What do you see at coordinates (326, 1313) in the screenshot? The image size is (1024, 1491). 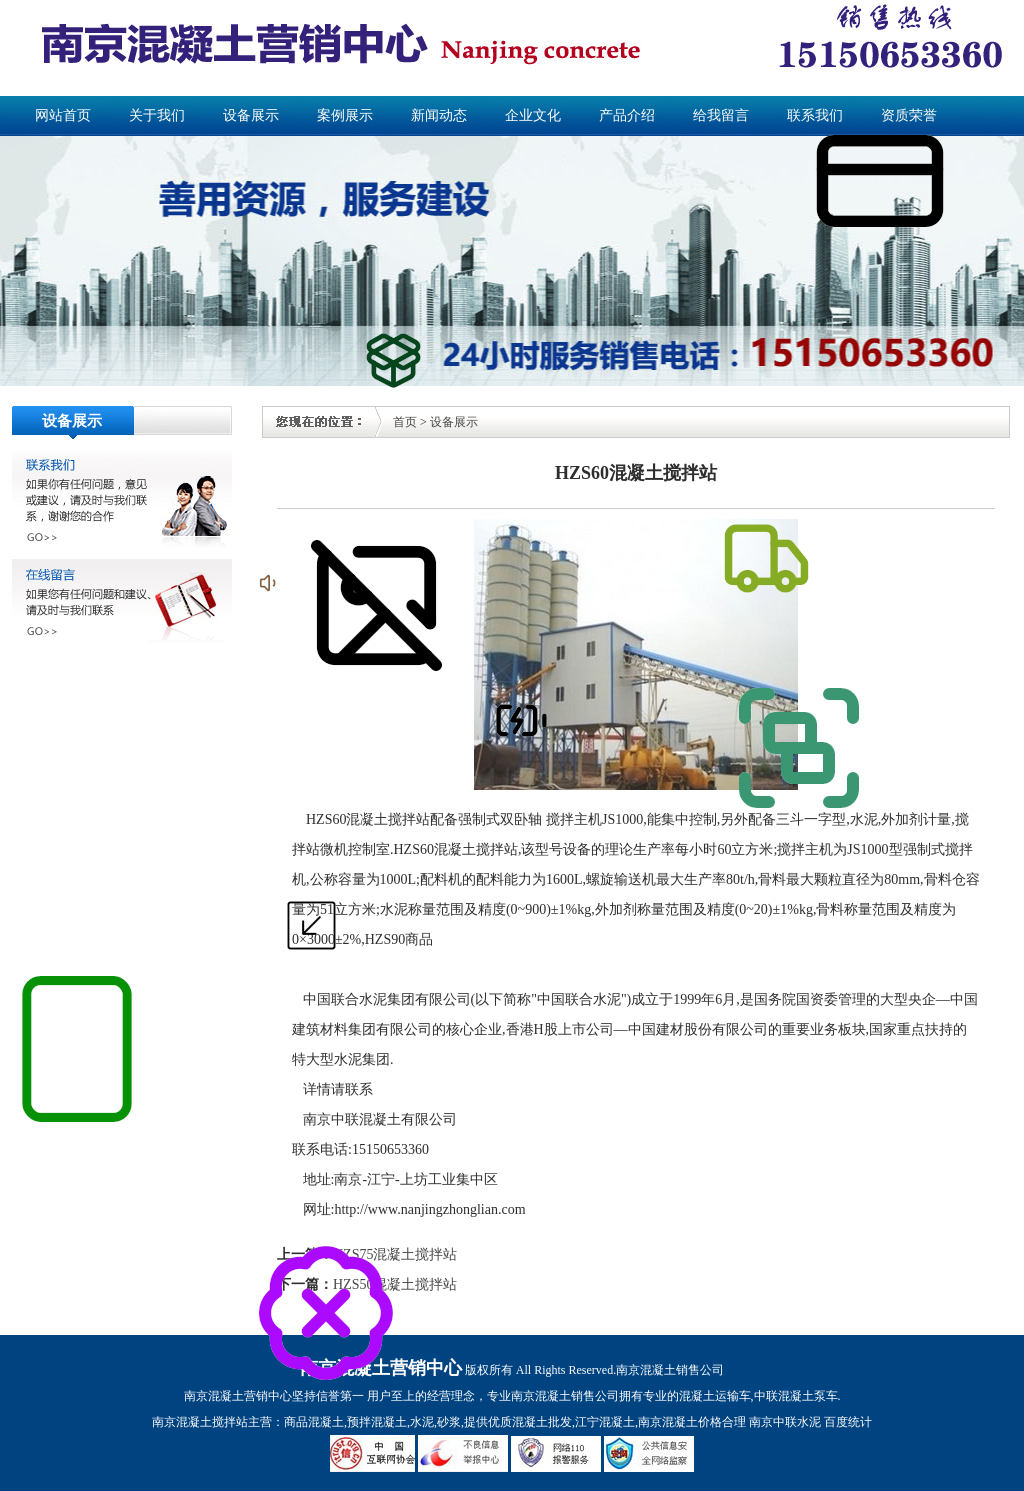 I see `remove or revoke a badge` at bounding box center [326, 1313].